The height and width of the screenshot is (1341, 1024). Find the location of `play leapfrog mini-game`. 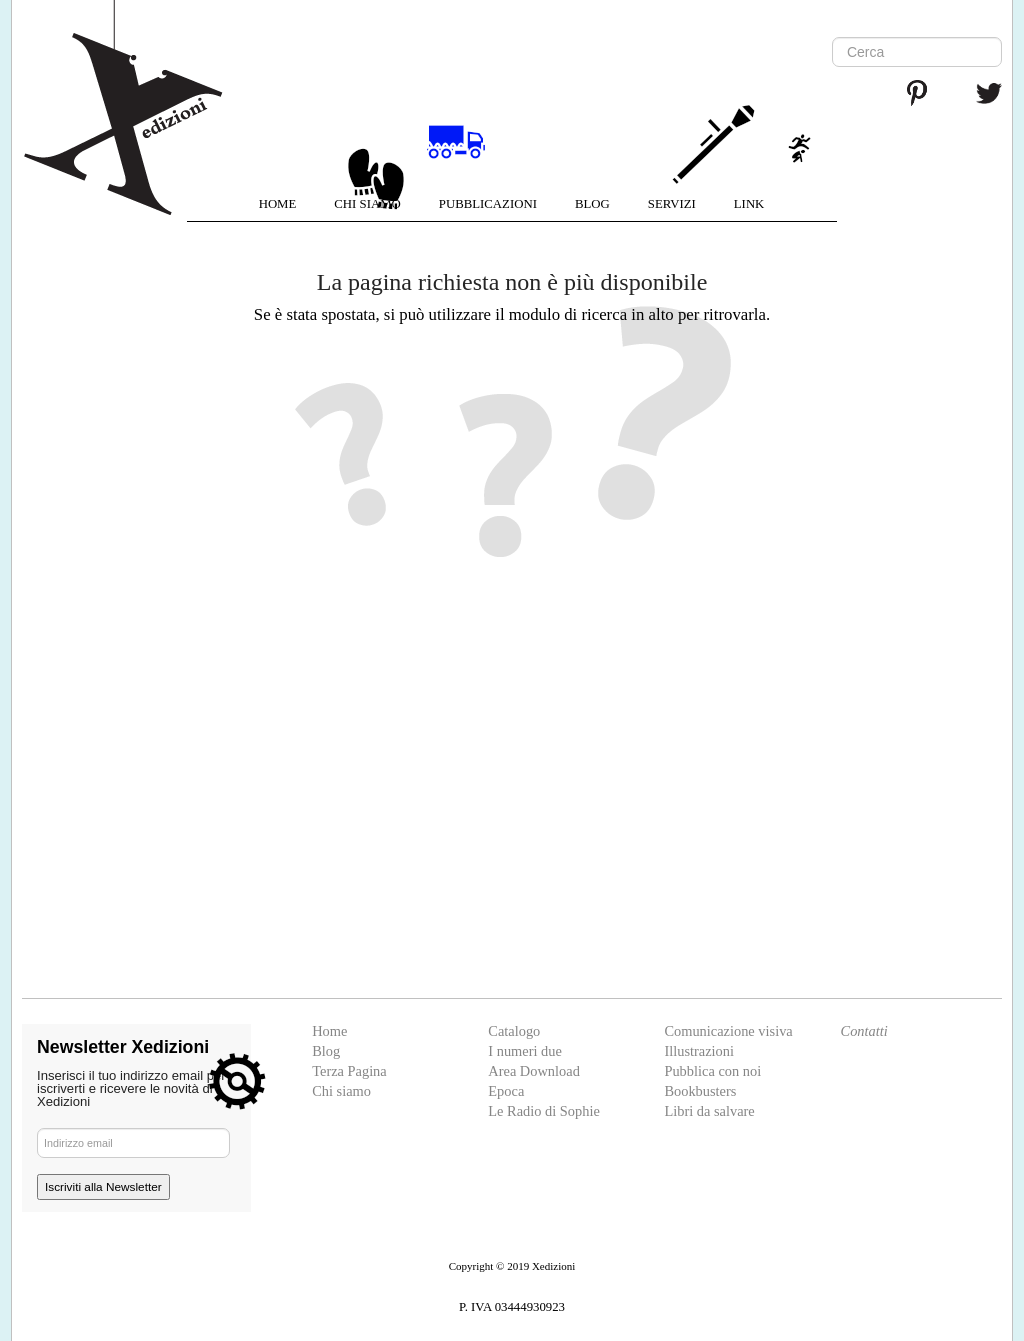

play leapfrog mini-game is located at coordinates (799, 148).